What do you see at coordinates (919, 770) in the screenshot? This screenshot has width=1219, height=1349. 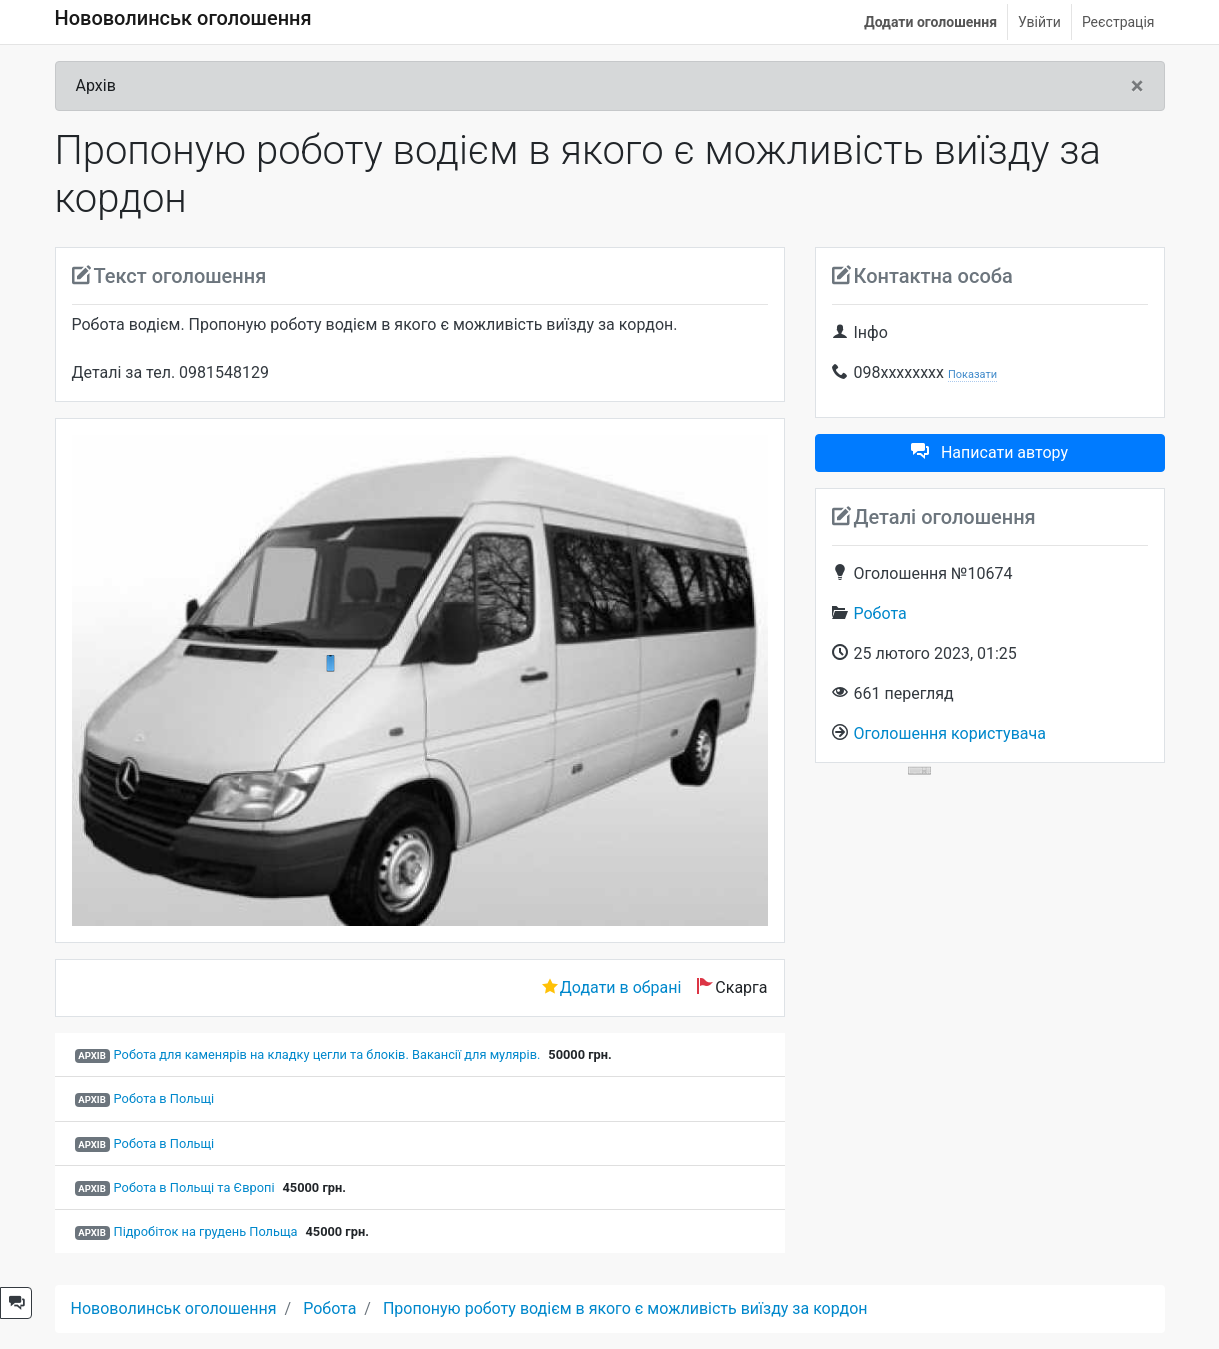 I see `connect an extended keyboard via bluetooth` at bounding box center [919, 770].